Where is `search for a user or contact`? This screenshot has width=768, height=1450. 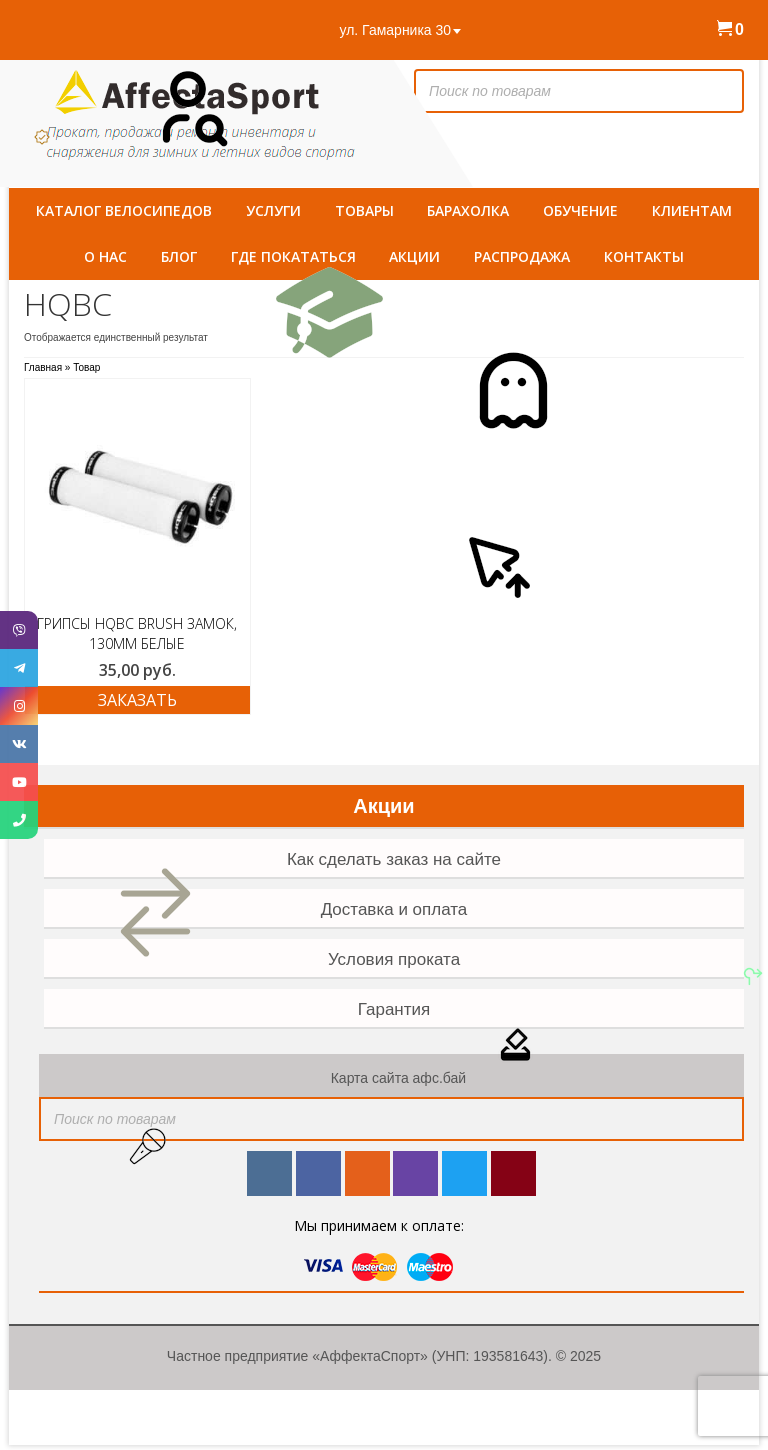 search for a user or contact is located at coordinates (188, 107).